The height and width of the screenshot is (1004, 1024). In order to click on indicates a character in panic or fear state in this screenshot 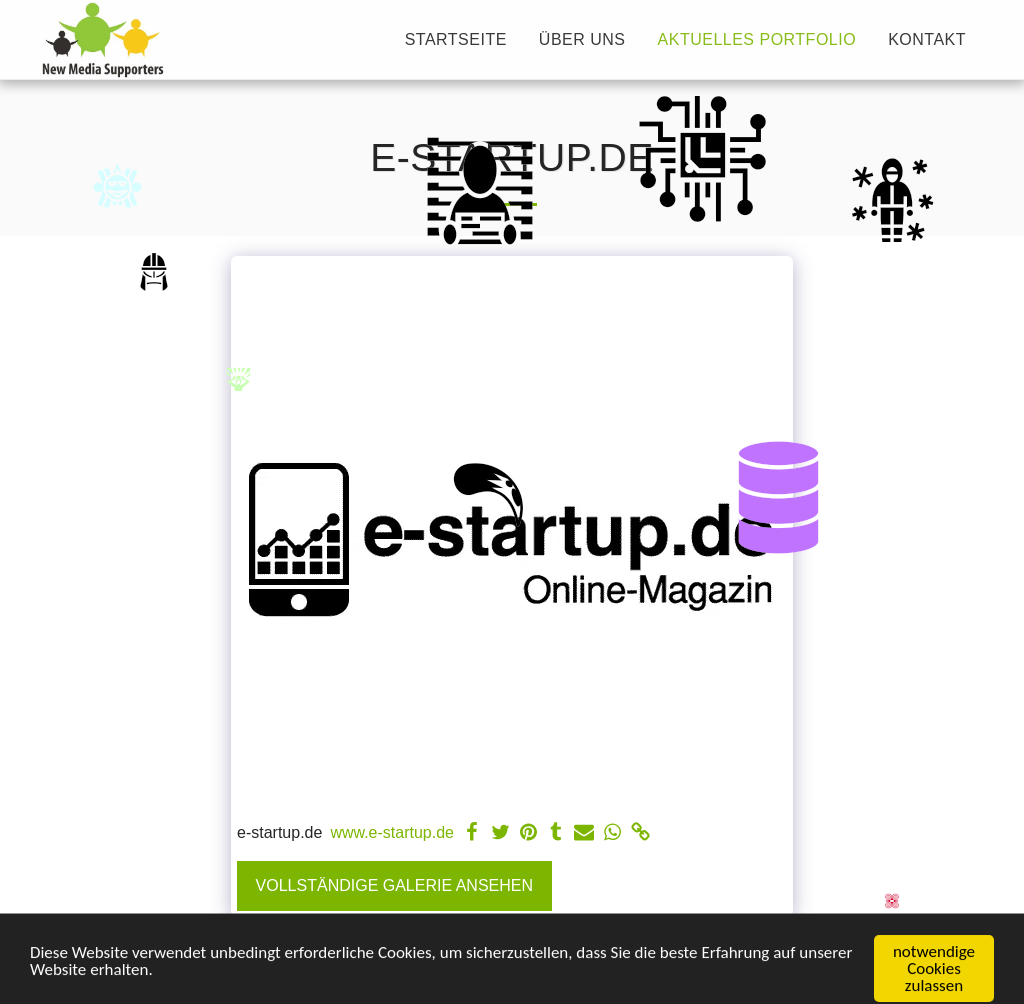, I will do `click(238, 379)`.